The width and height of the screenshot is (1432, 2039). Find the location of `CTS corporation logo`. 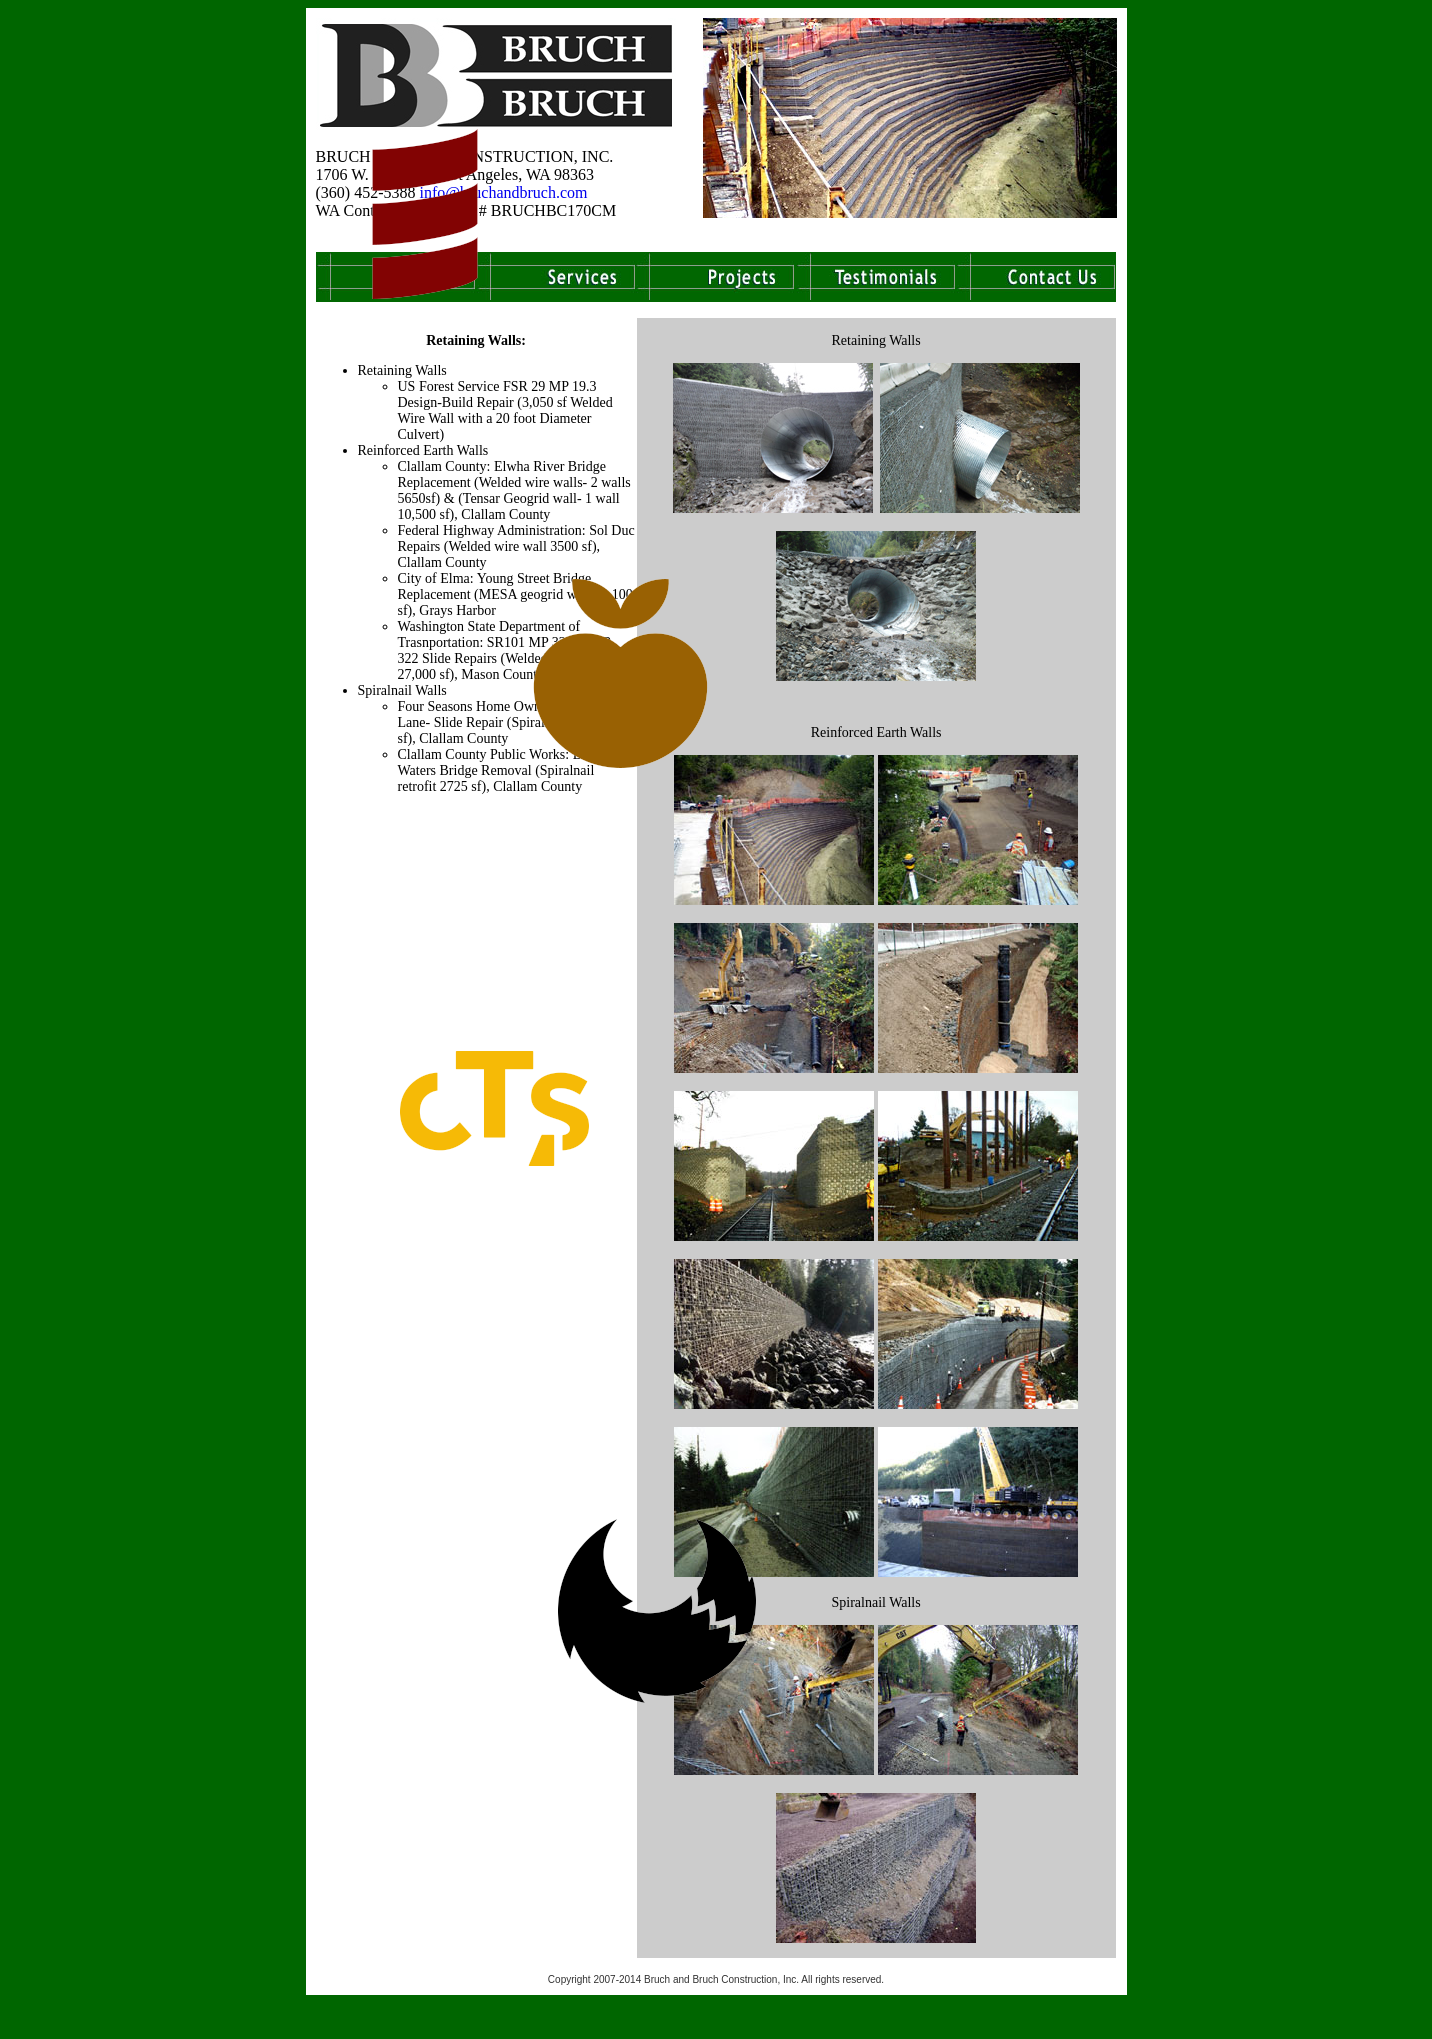

CTS corporation logo is located at coordinates (494, 1108).